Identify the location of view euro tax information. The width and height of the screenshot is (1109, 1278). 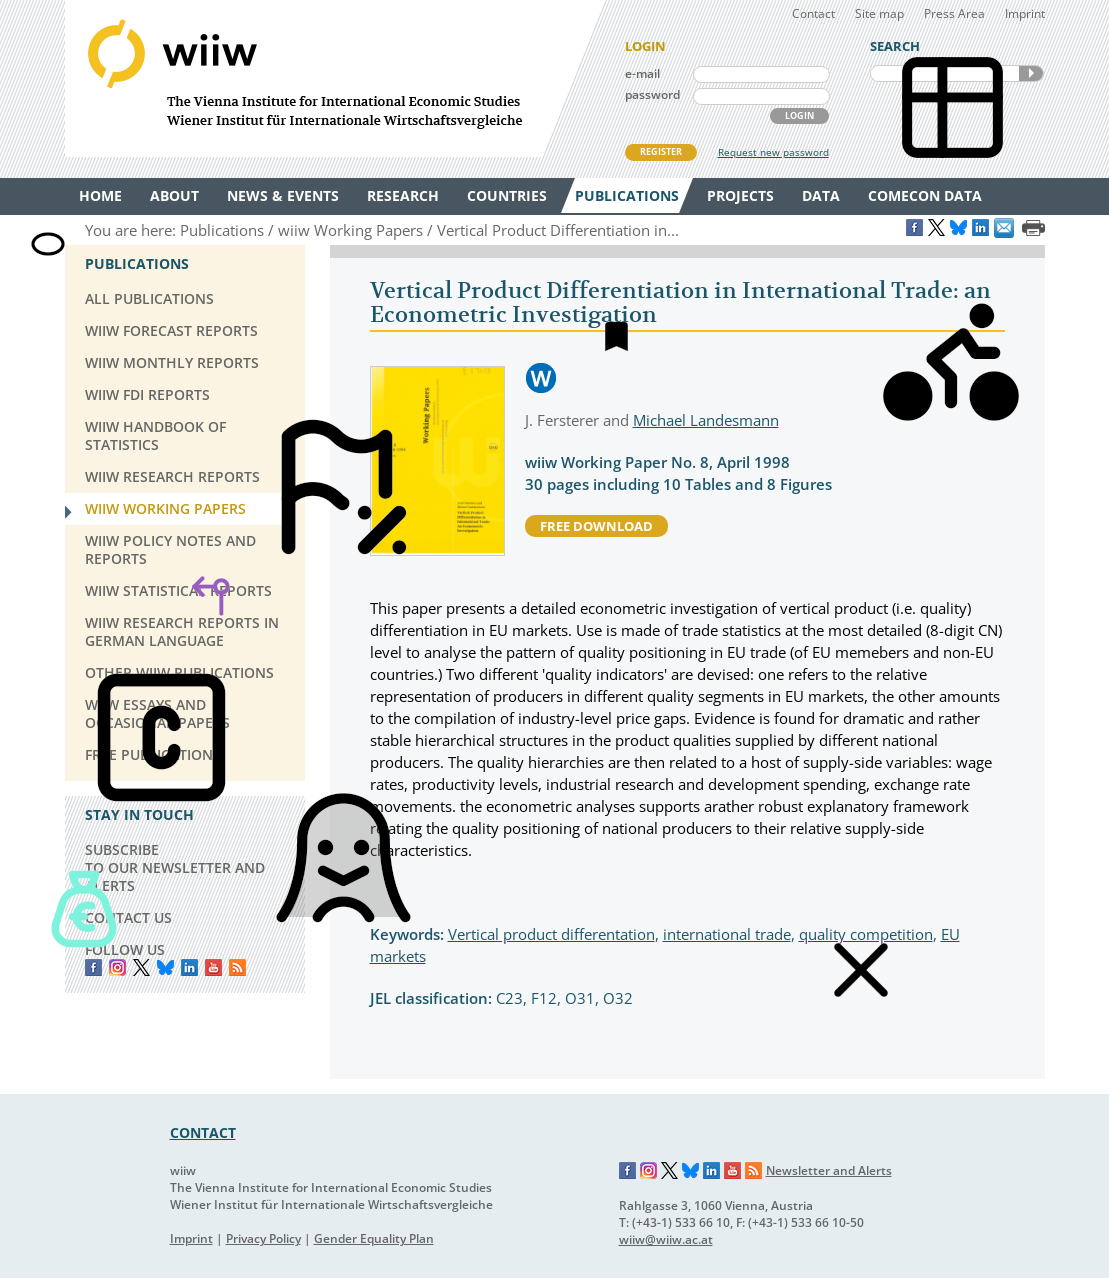
(84, 909).